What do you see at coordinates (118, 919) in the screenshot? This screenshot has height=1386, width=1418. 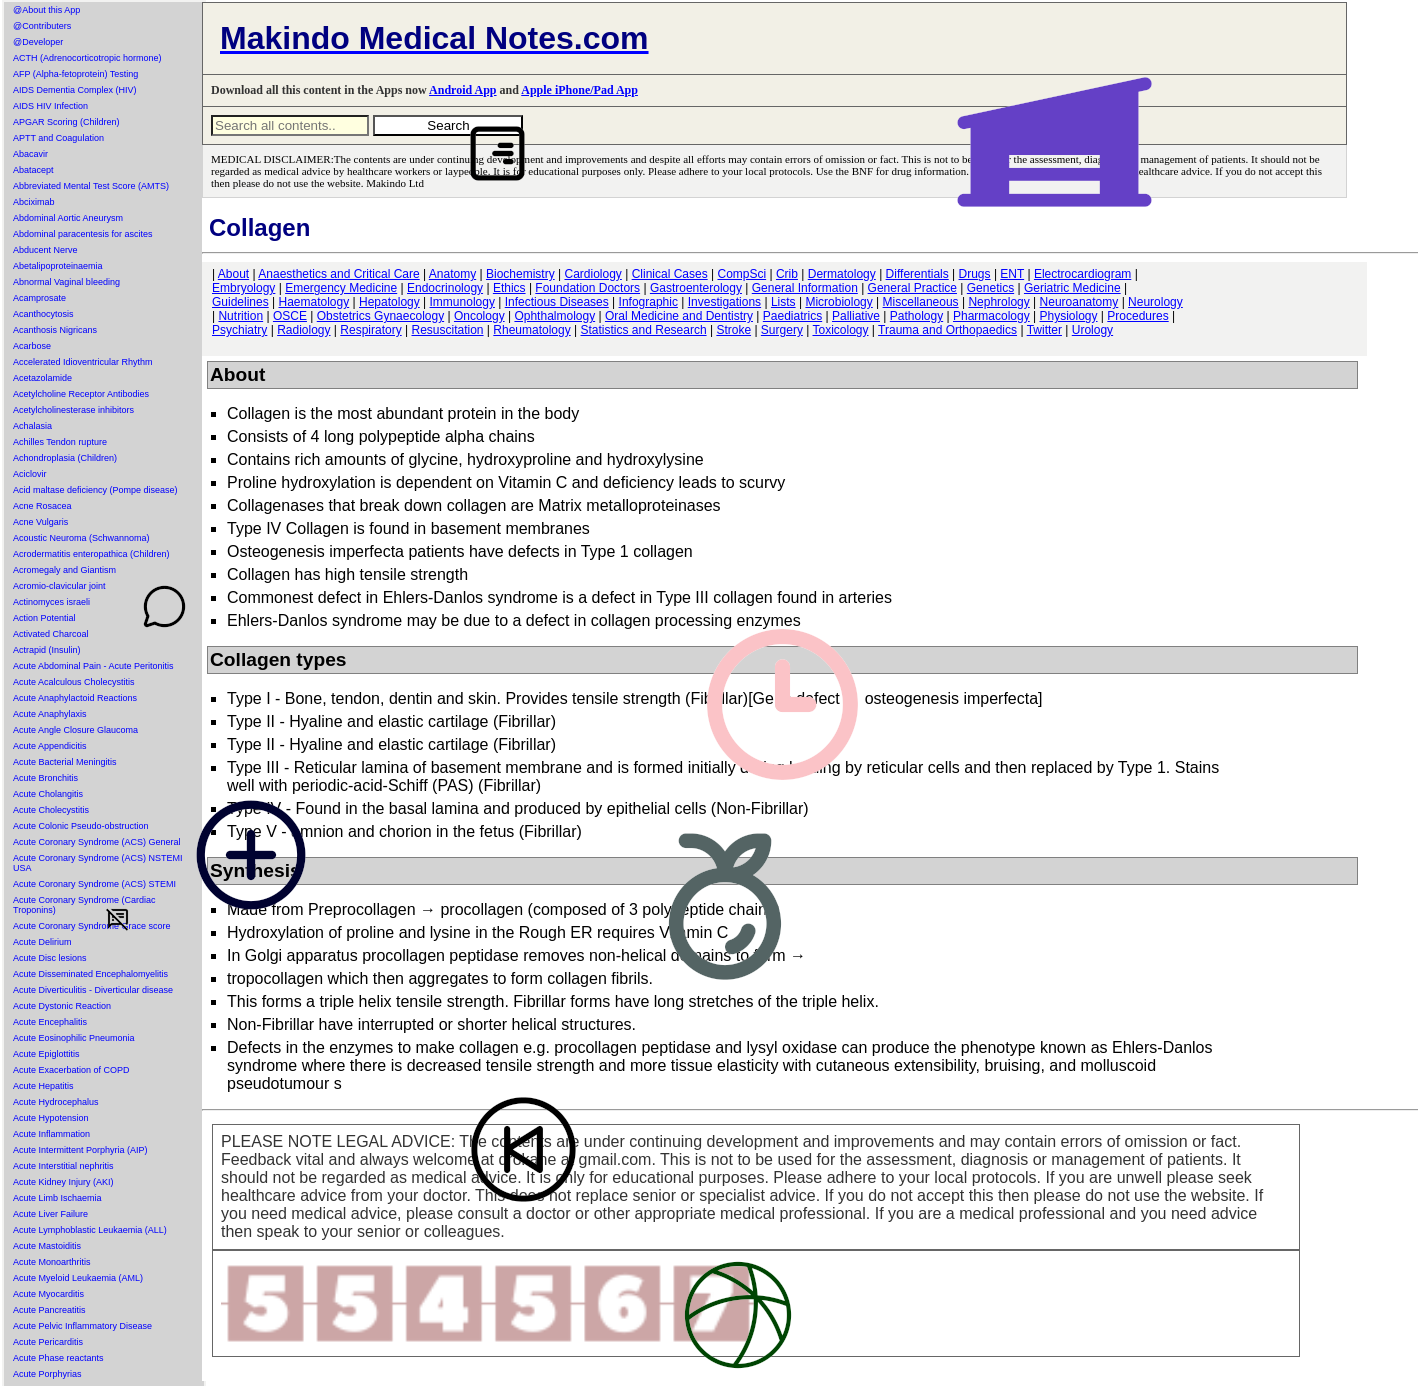 I see `mute or disable speaker notes` at bounding box center [118, 919].